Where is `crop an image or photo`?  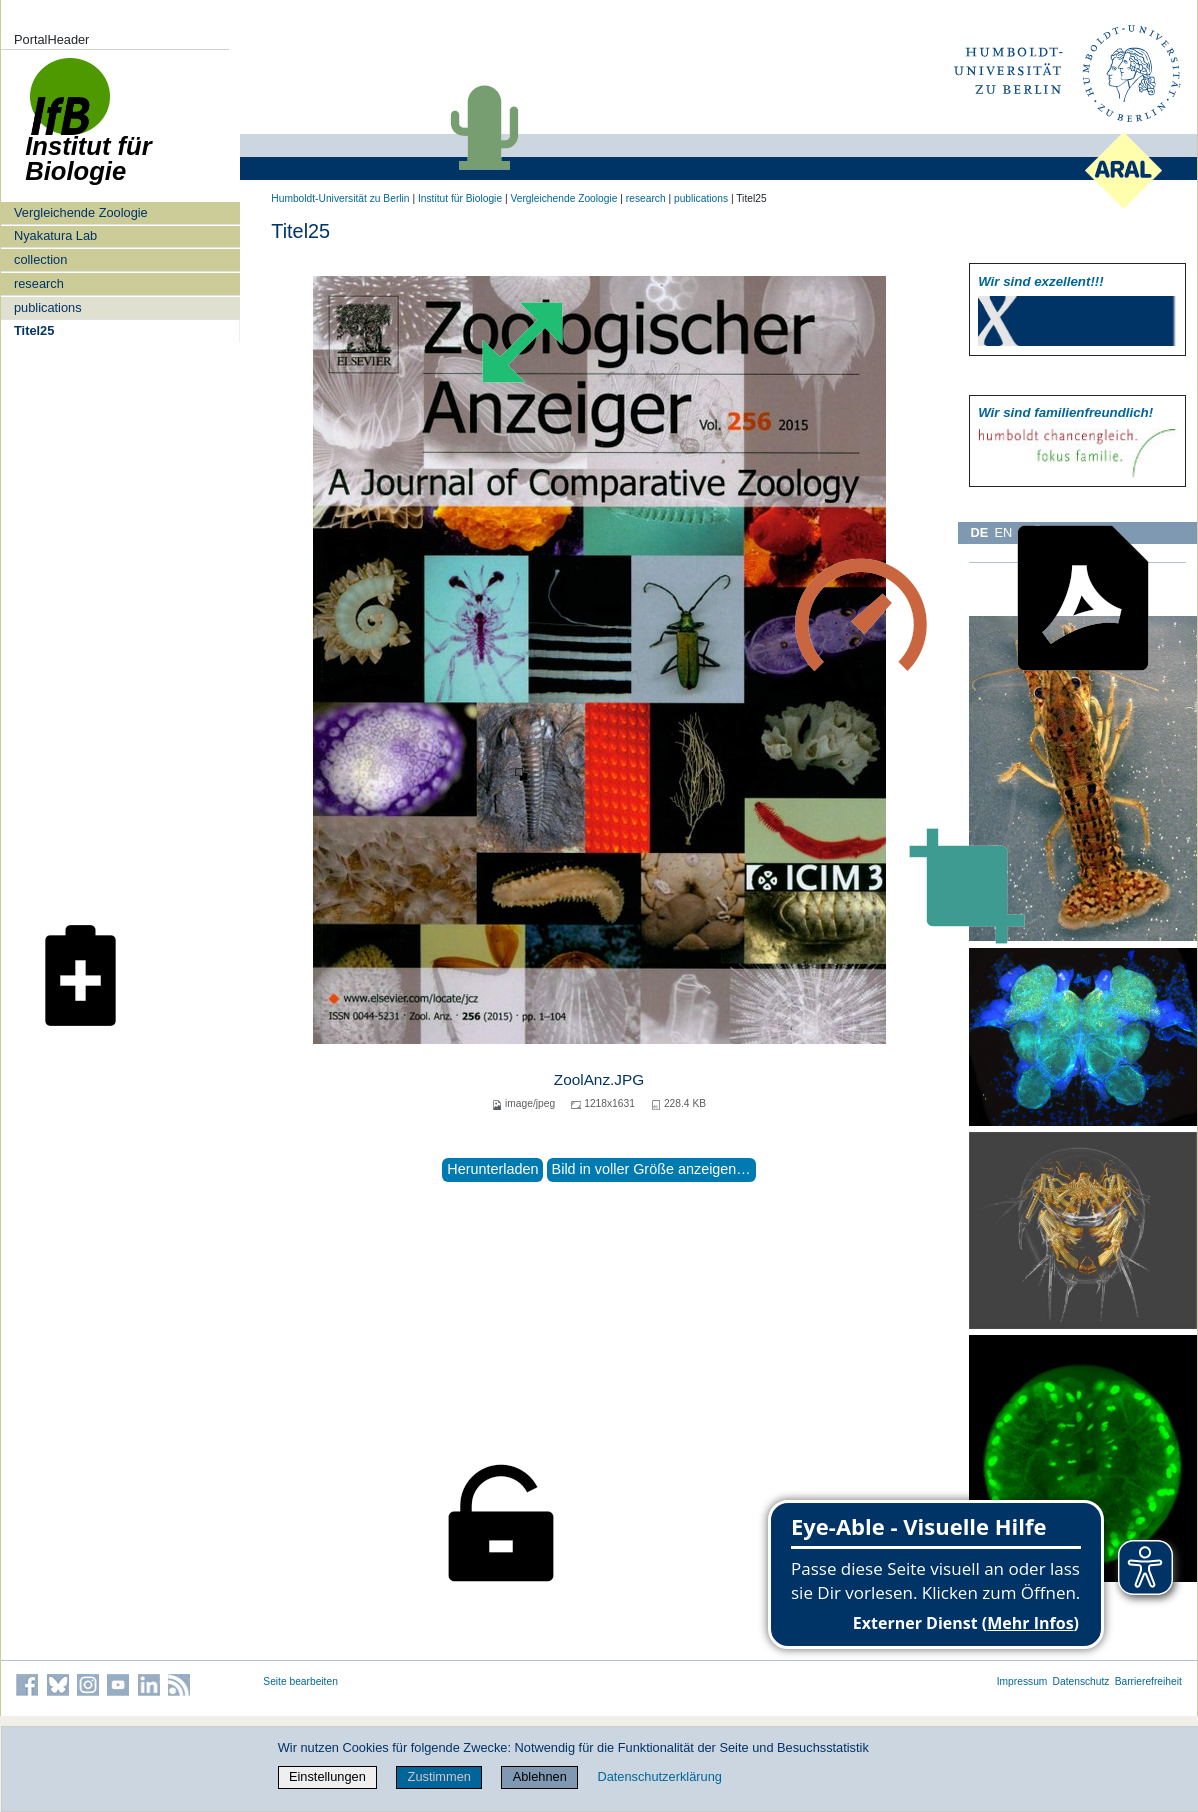
crop an image or photo is located at coordinates (967, 886).